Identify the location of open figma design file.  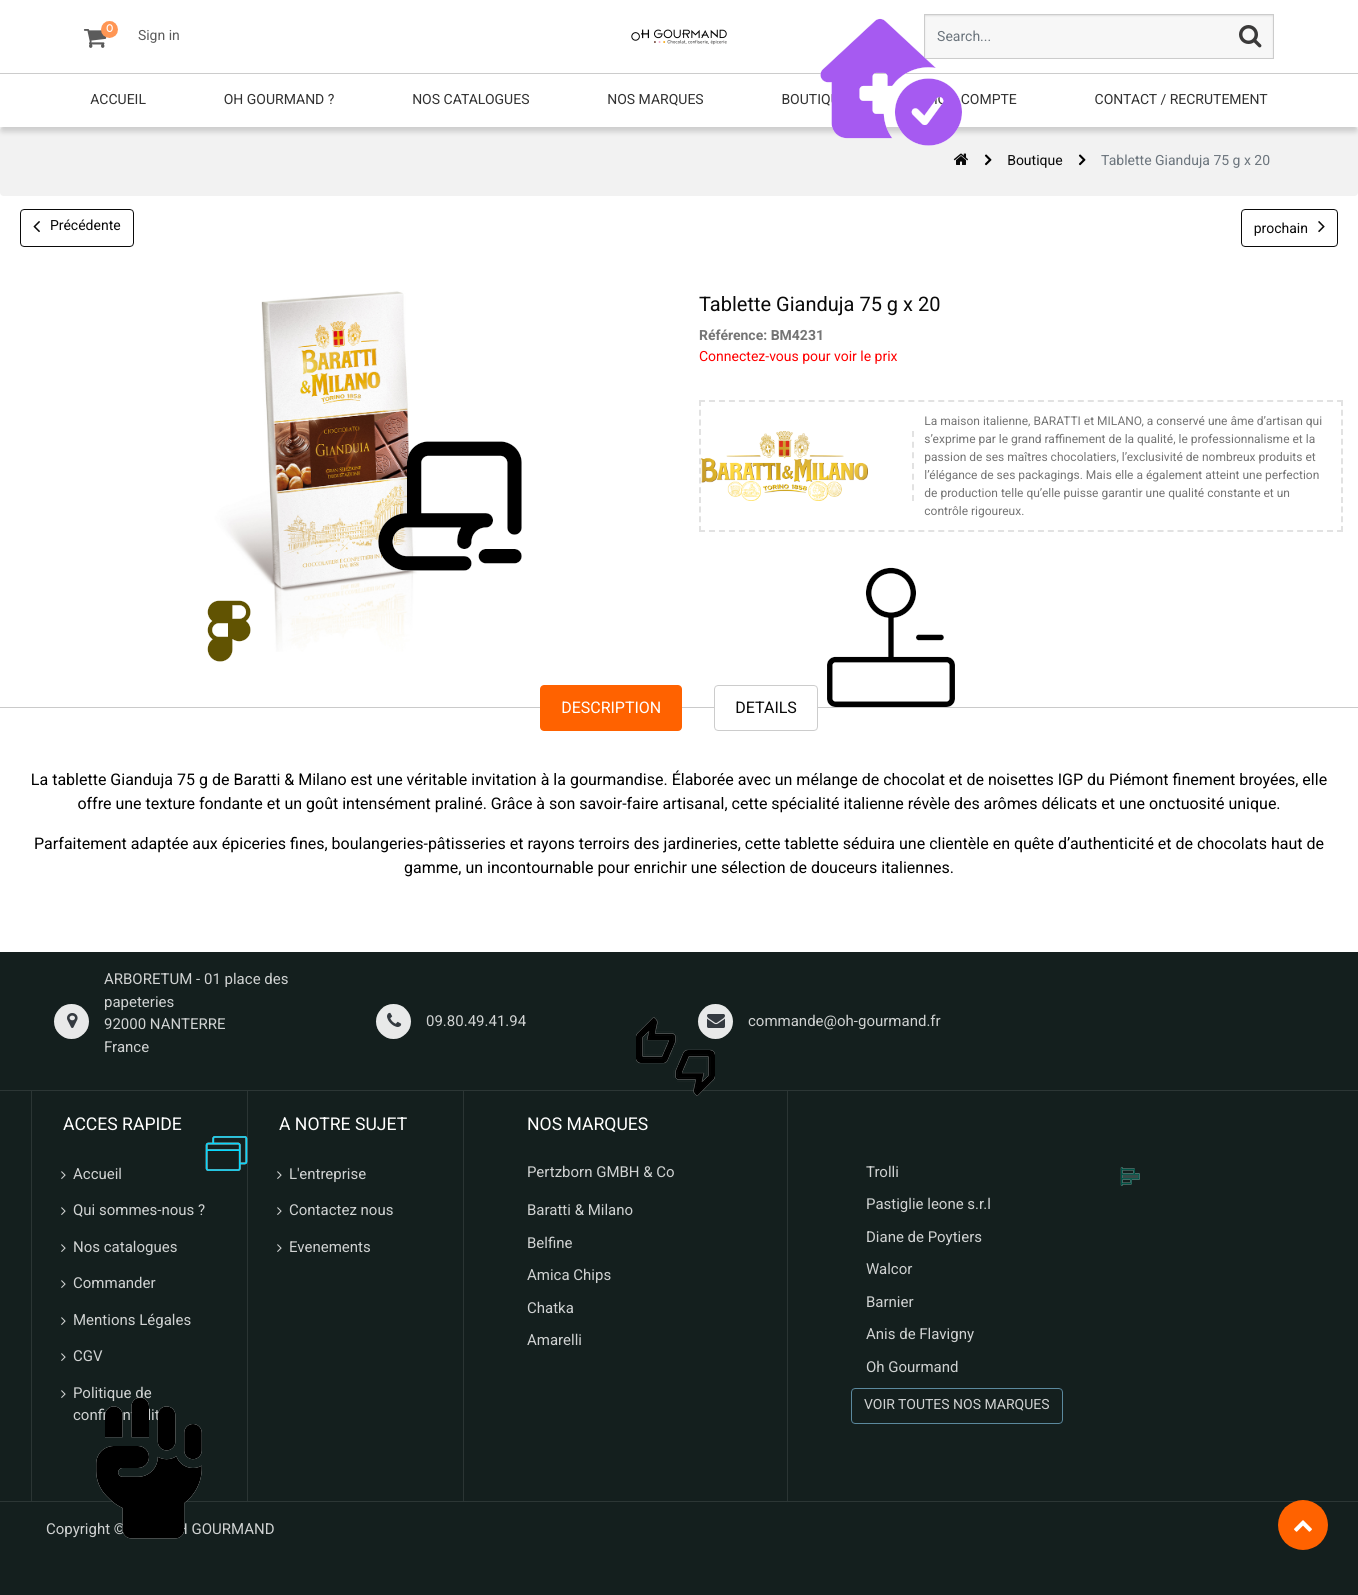
(228, 630).